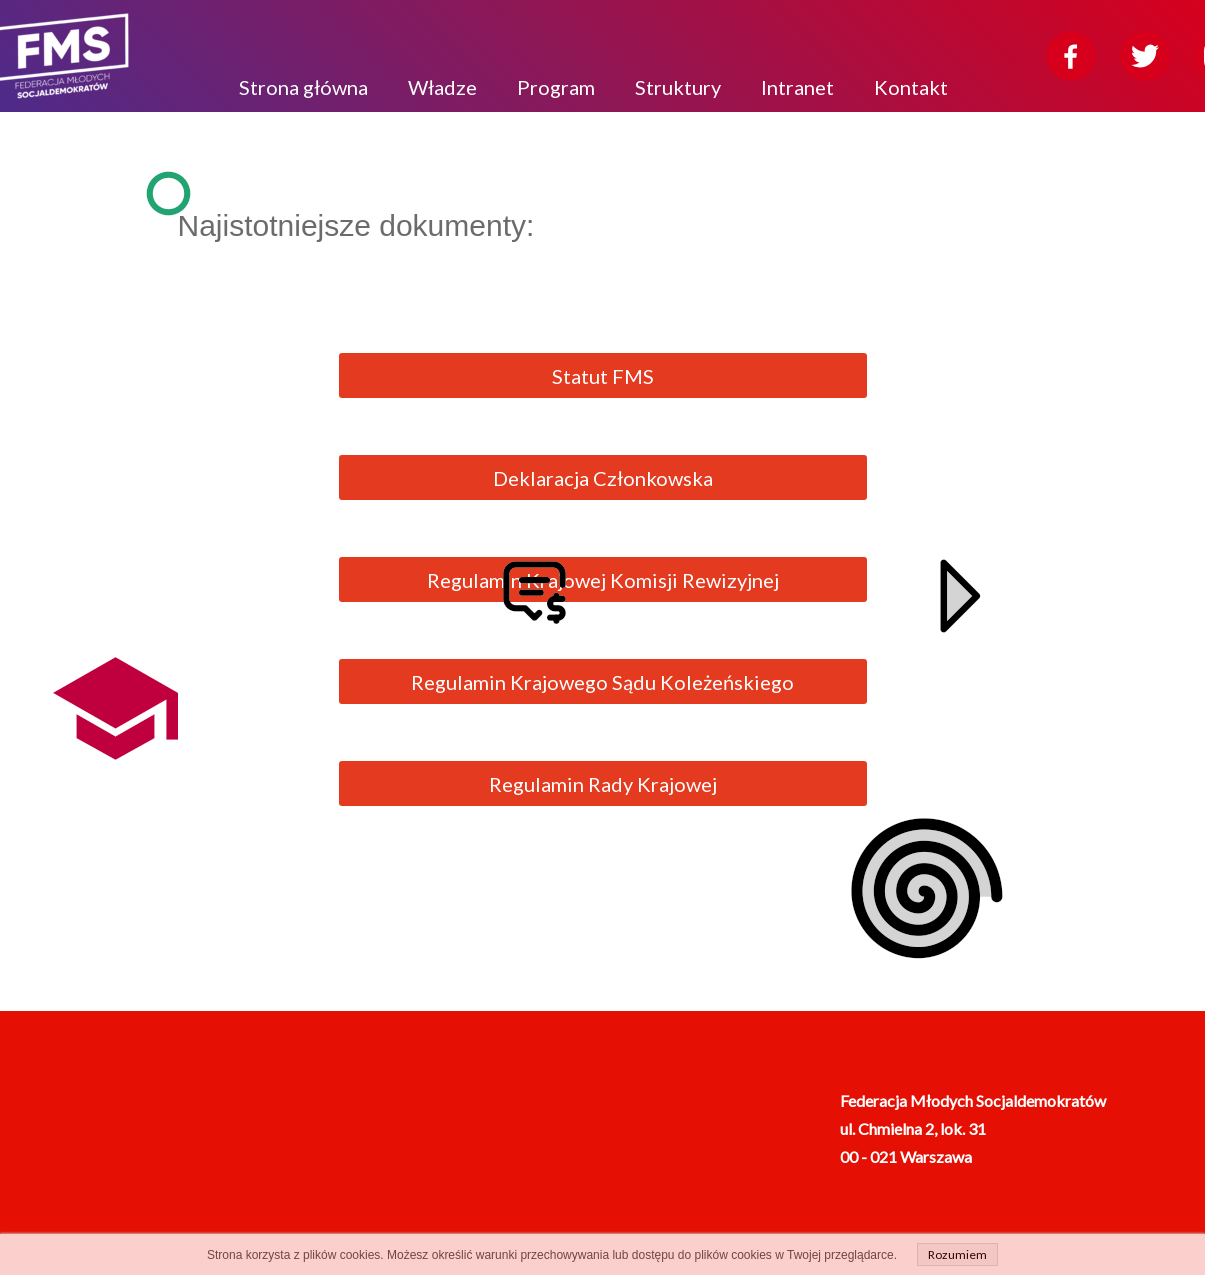  What do you see at coordinates (957, 596) in the screenshot?
I see `navigate to the next item or screen` at bounding box center [957, 596].